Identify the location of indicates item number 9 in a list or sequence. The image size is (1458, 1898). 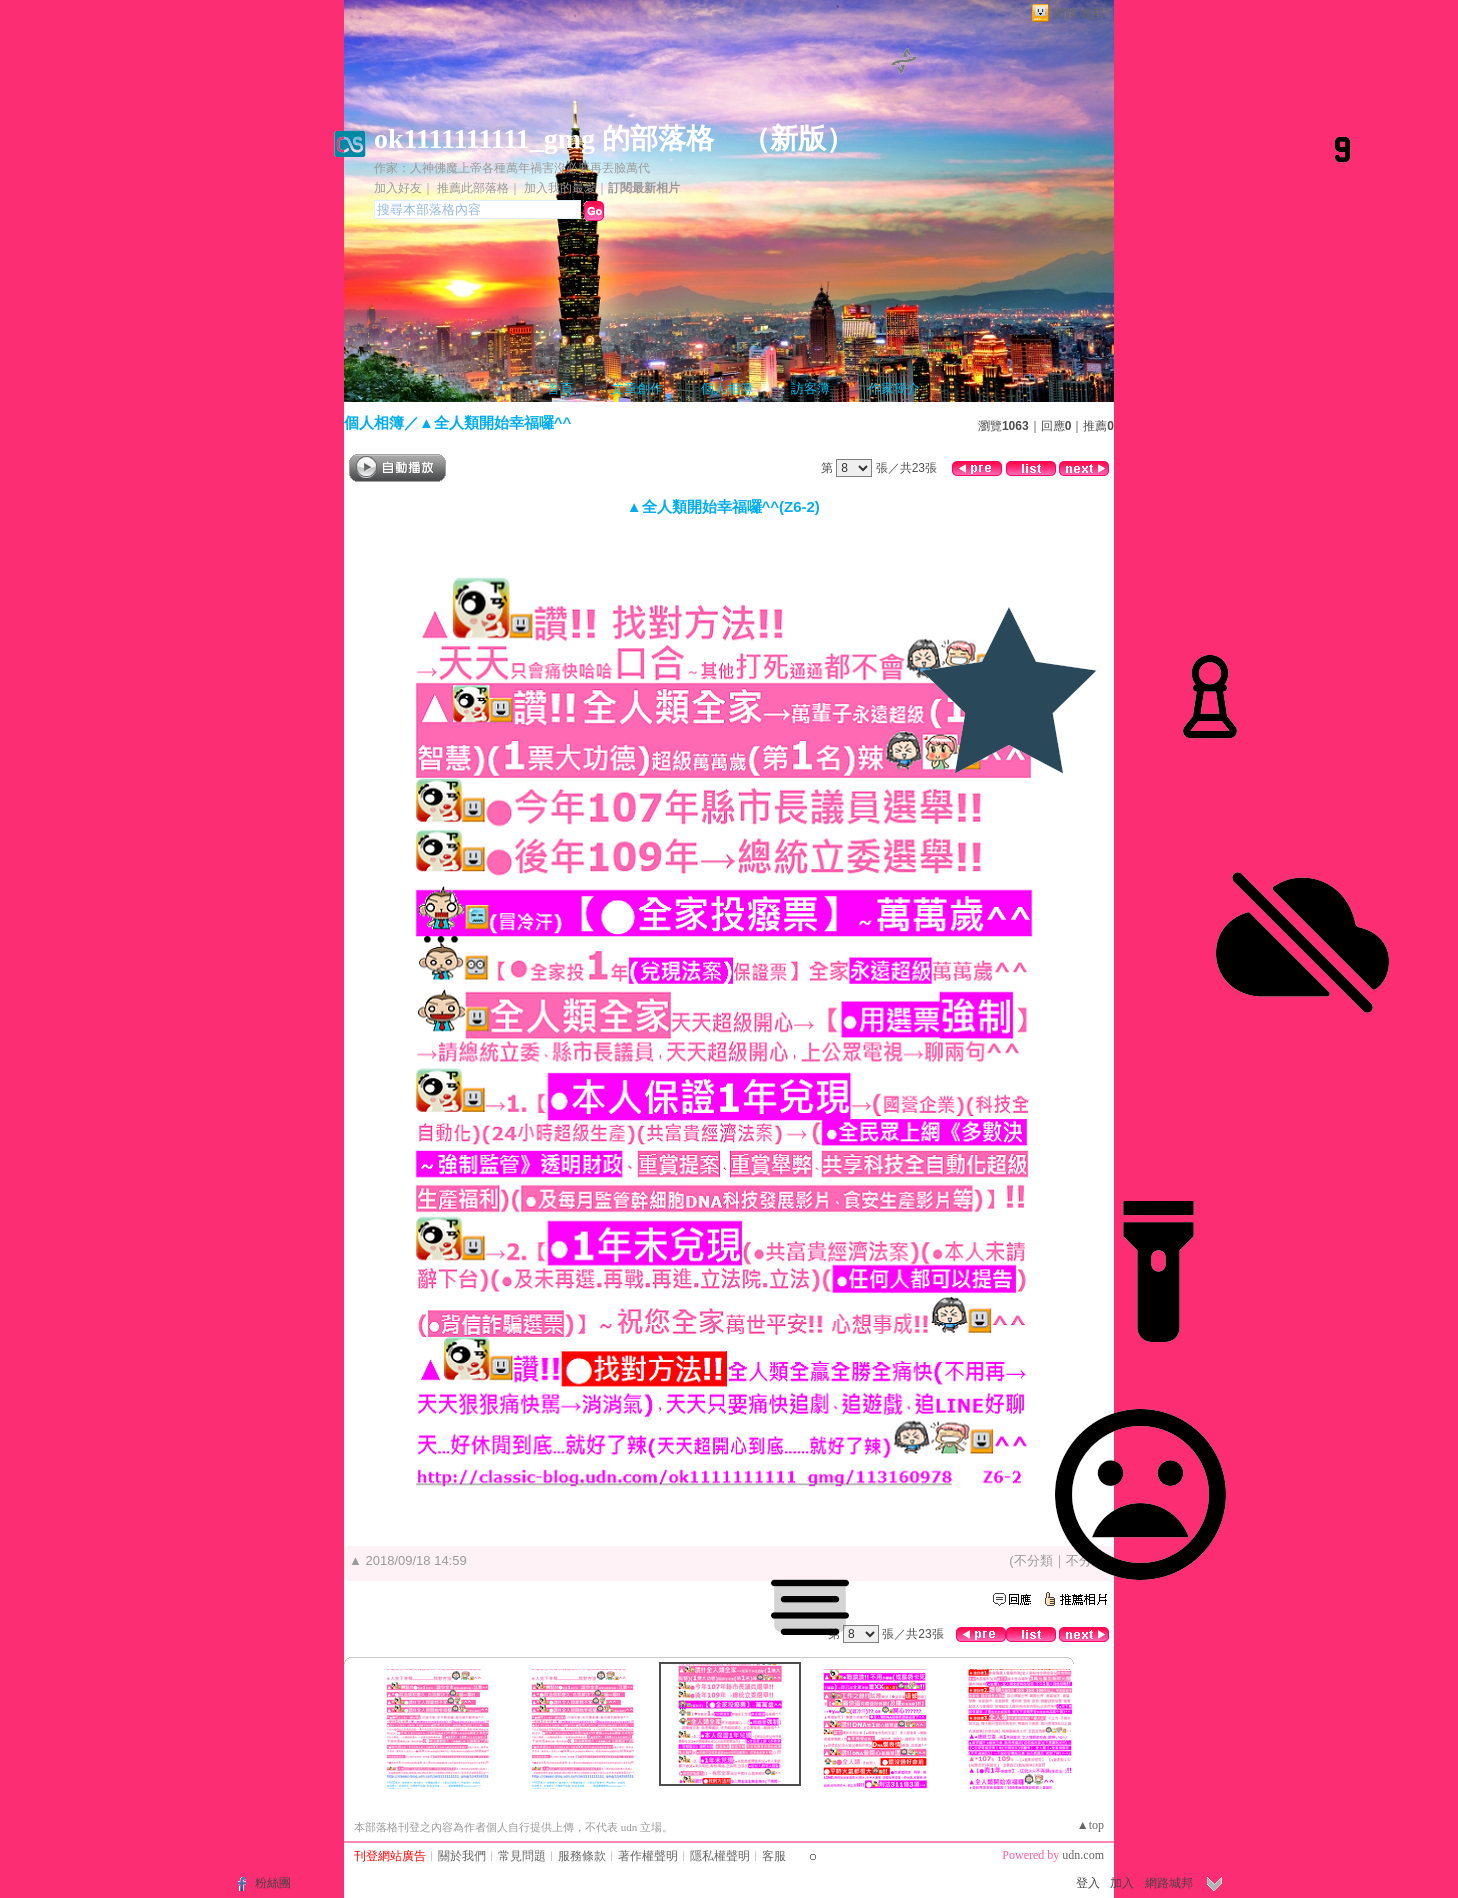
(1342, 149).